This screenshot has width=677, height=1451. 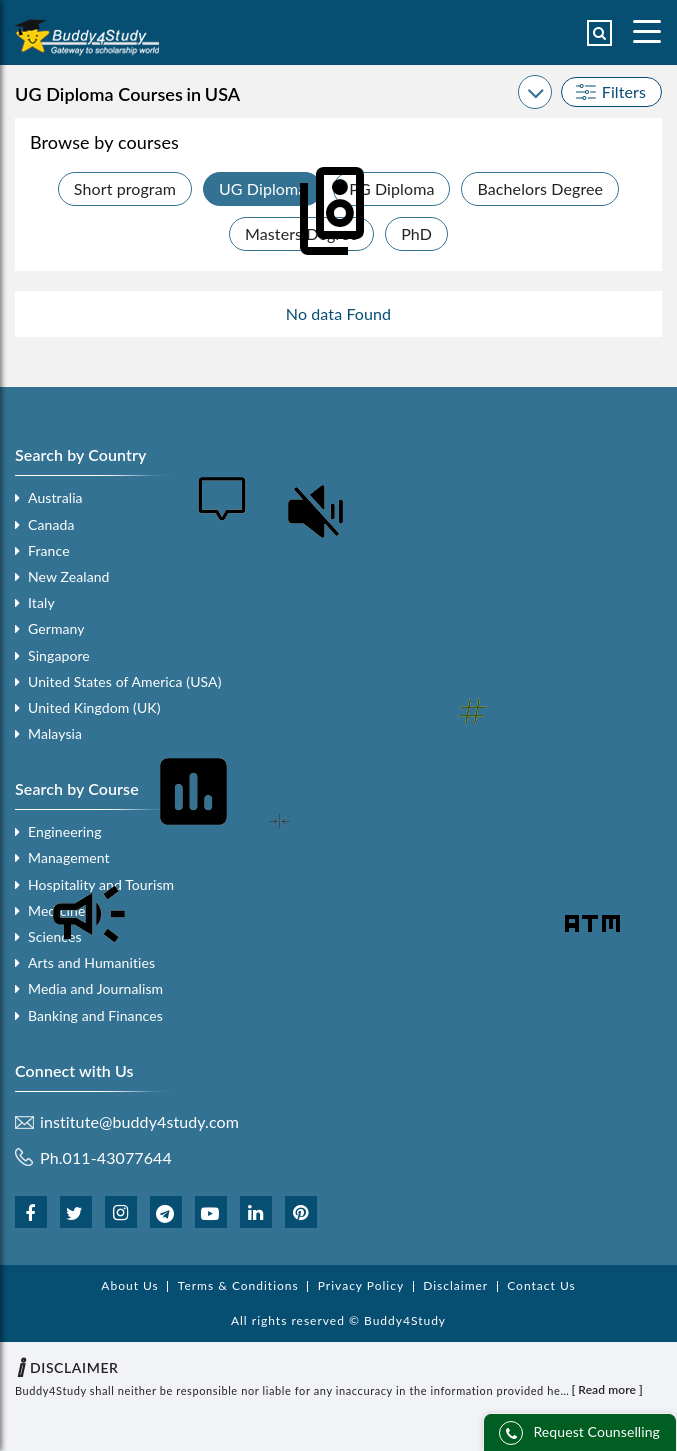 What do you see at coordinates (279, 821) in the screenshot?
I see `collapse or compress content horizontally` at bounding box center [279, 821].